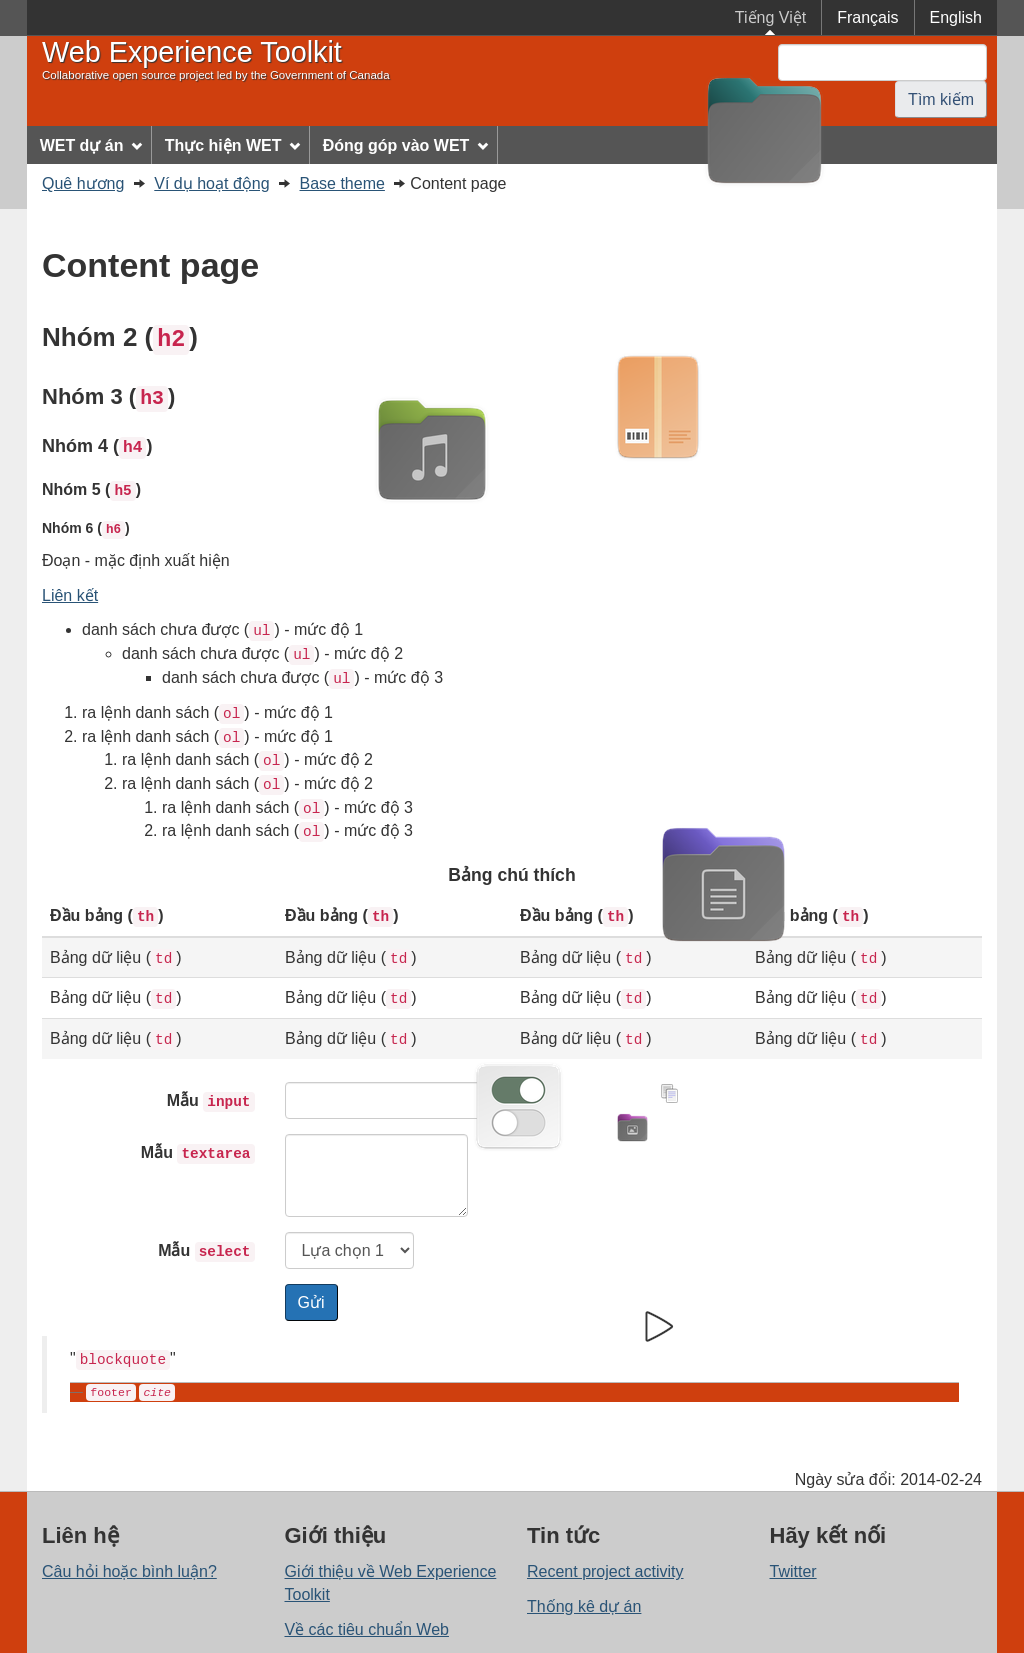 This screenshot has width=1024, height=1653. Describe the element at coordinates (658, 1326) in the screenshot. I see `play media content` at that location.